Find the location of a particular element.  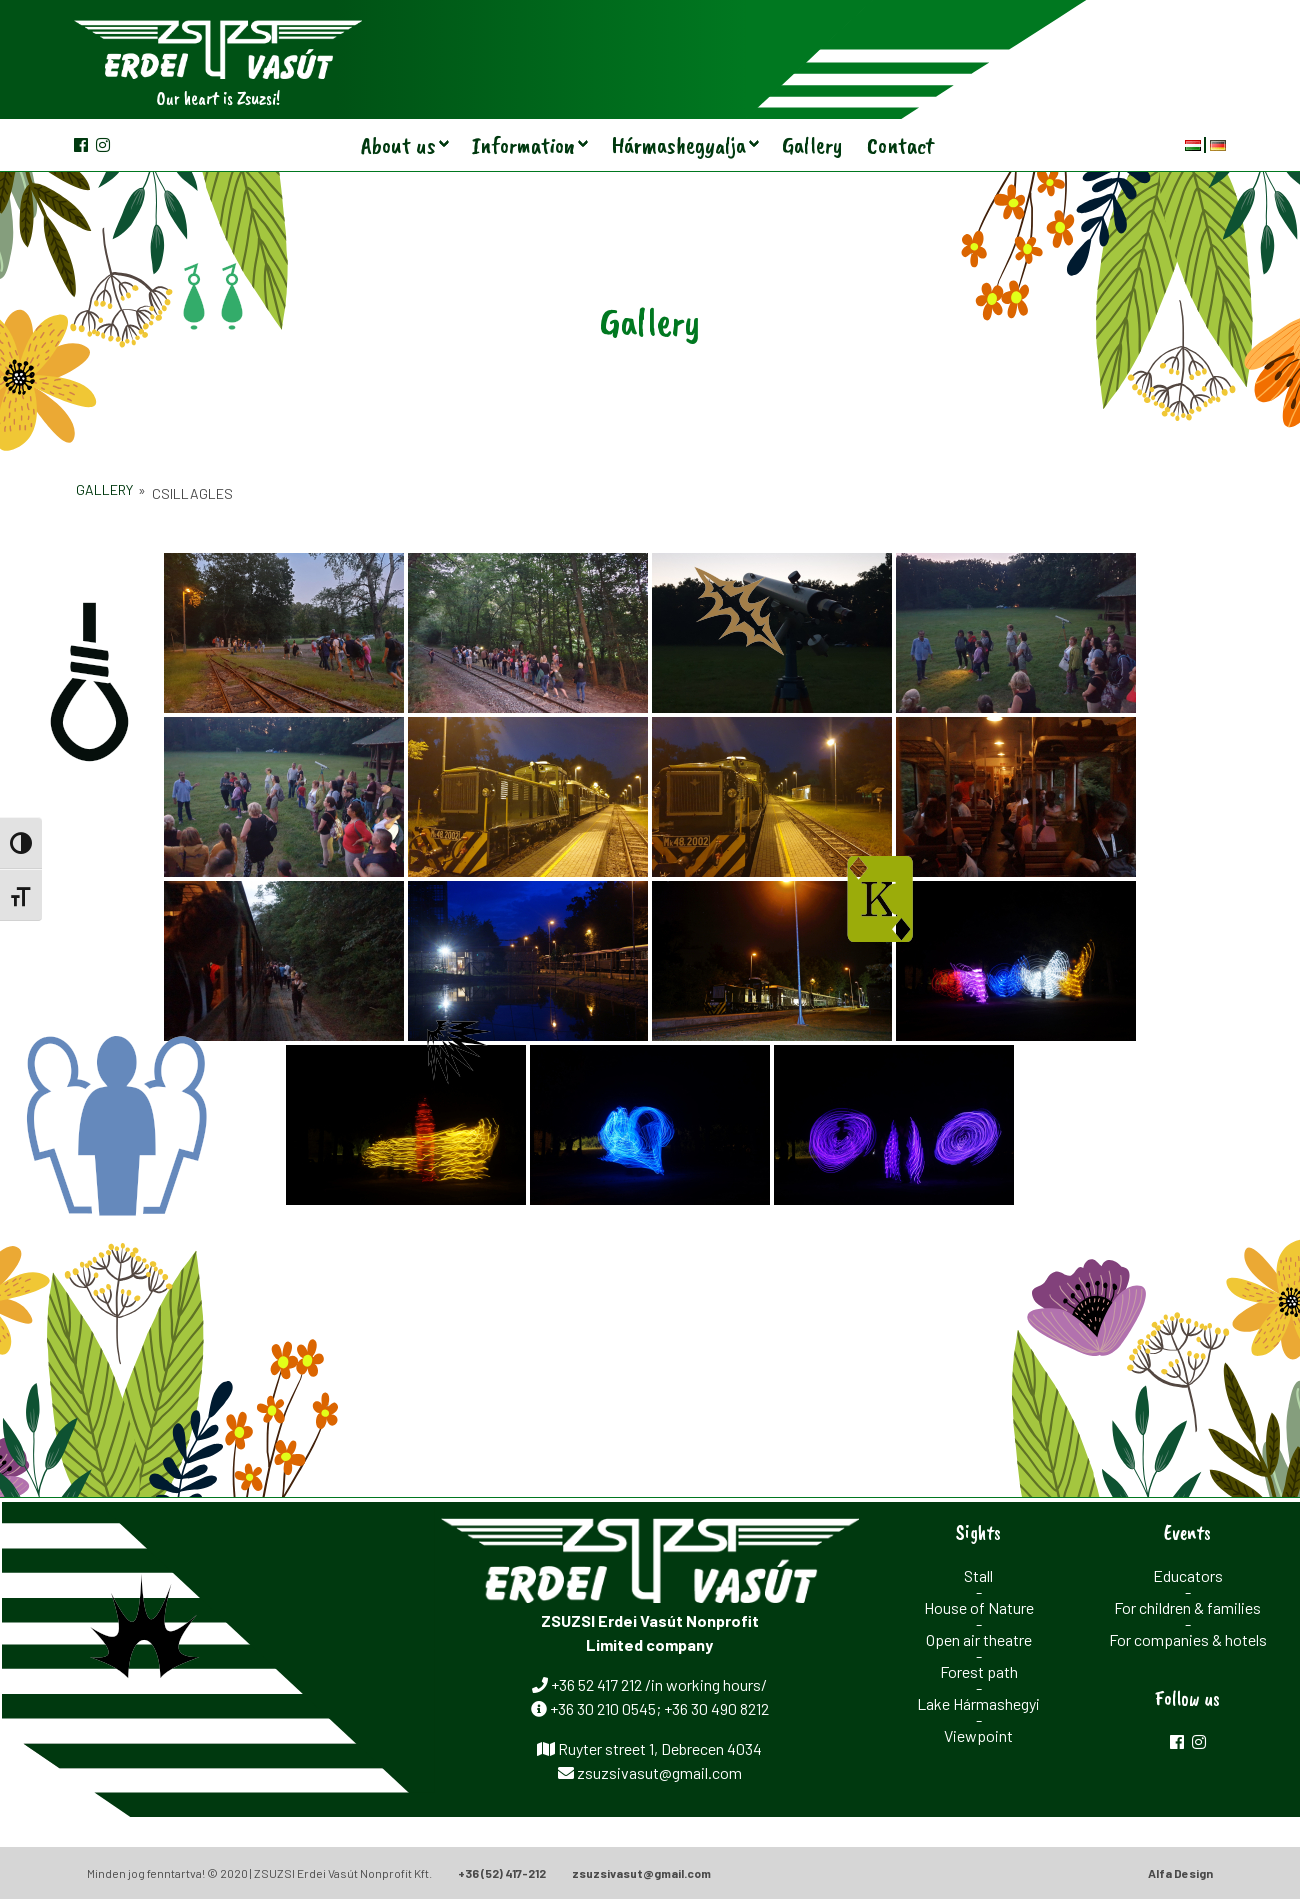

indicates damage or injury status in a game is located at coordinates (739, 611).